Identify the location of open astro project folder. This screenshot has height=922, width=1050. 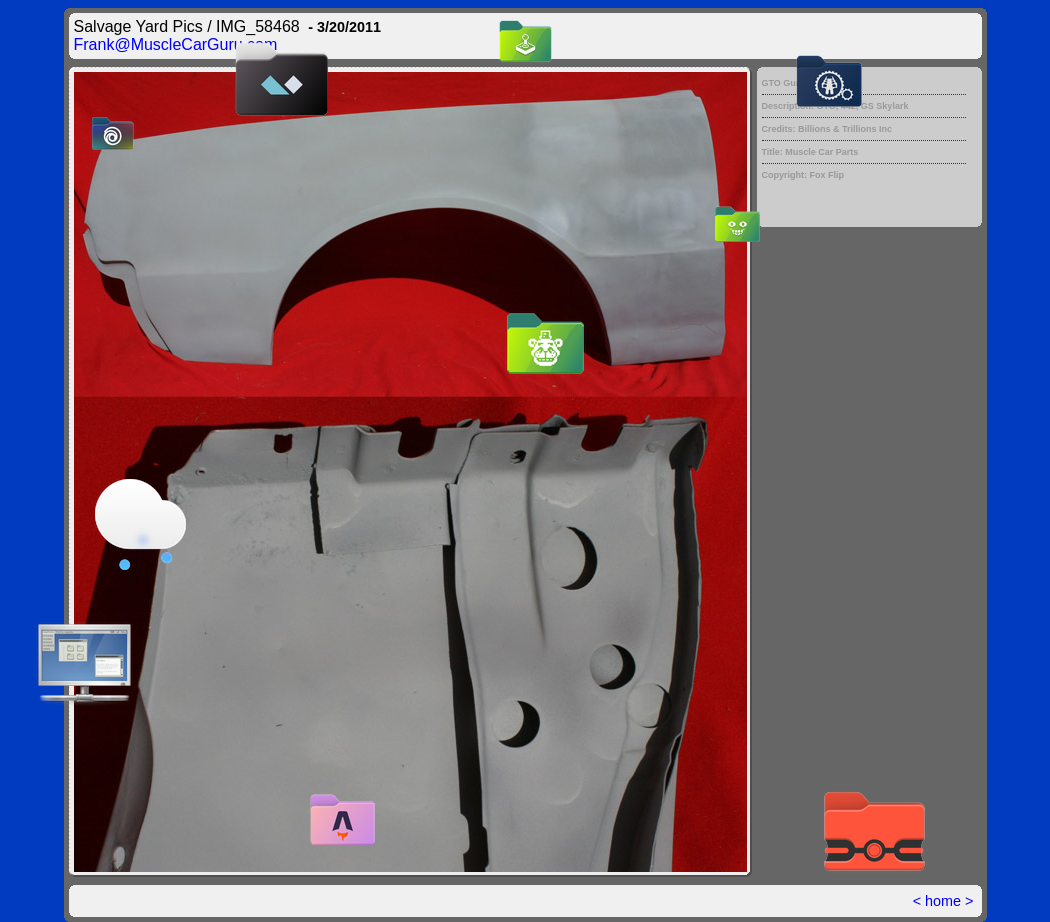
(342, 821).